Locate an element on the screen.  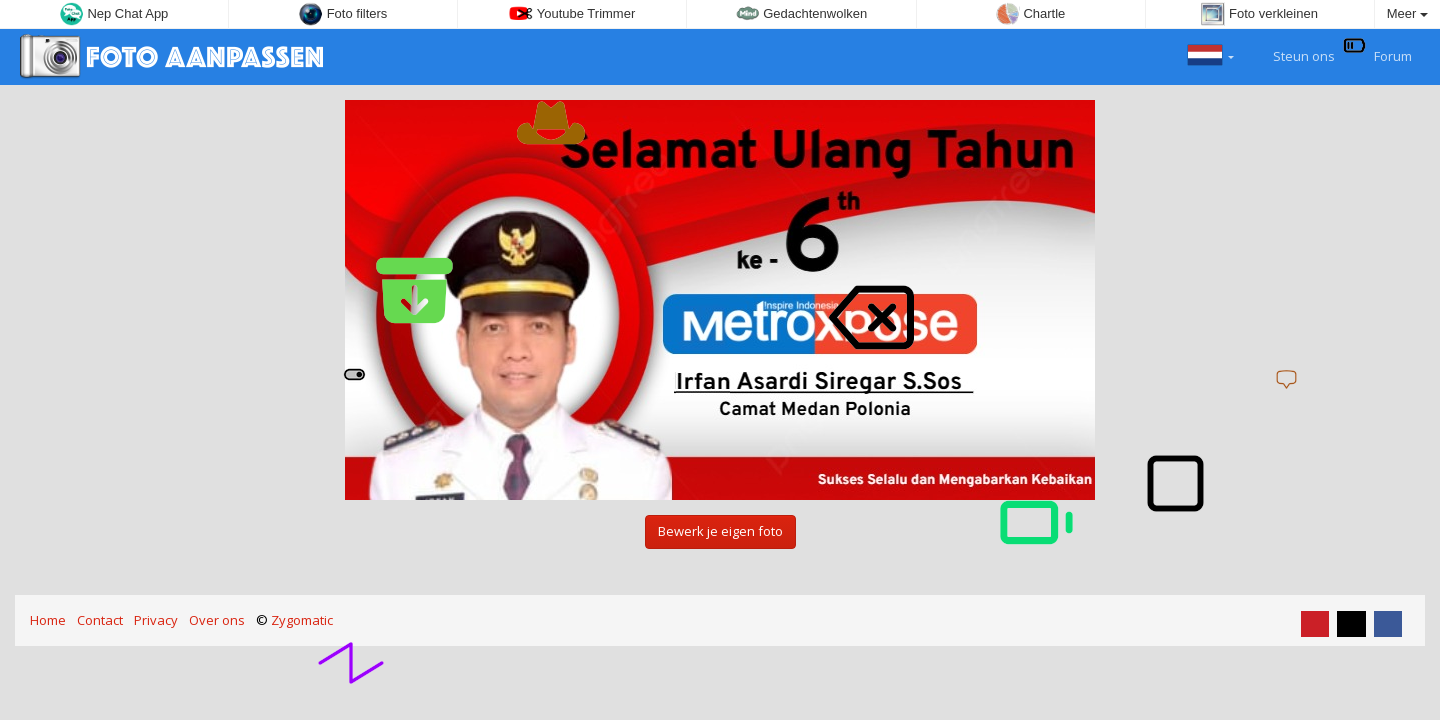
archive or store an item is located at coordinates (414, 290).